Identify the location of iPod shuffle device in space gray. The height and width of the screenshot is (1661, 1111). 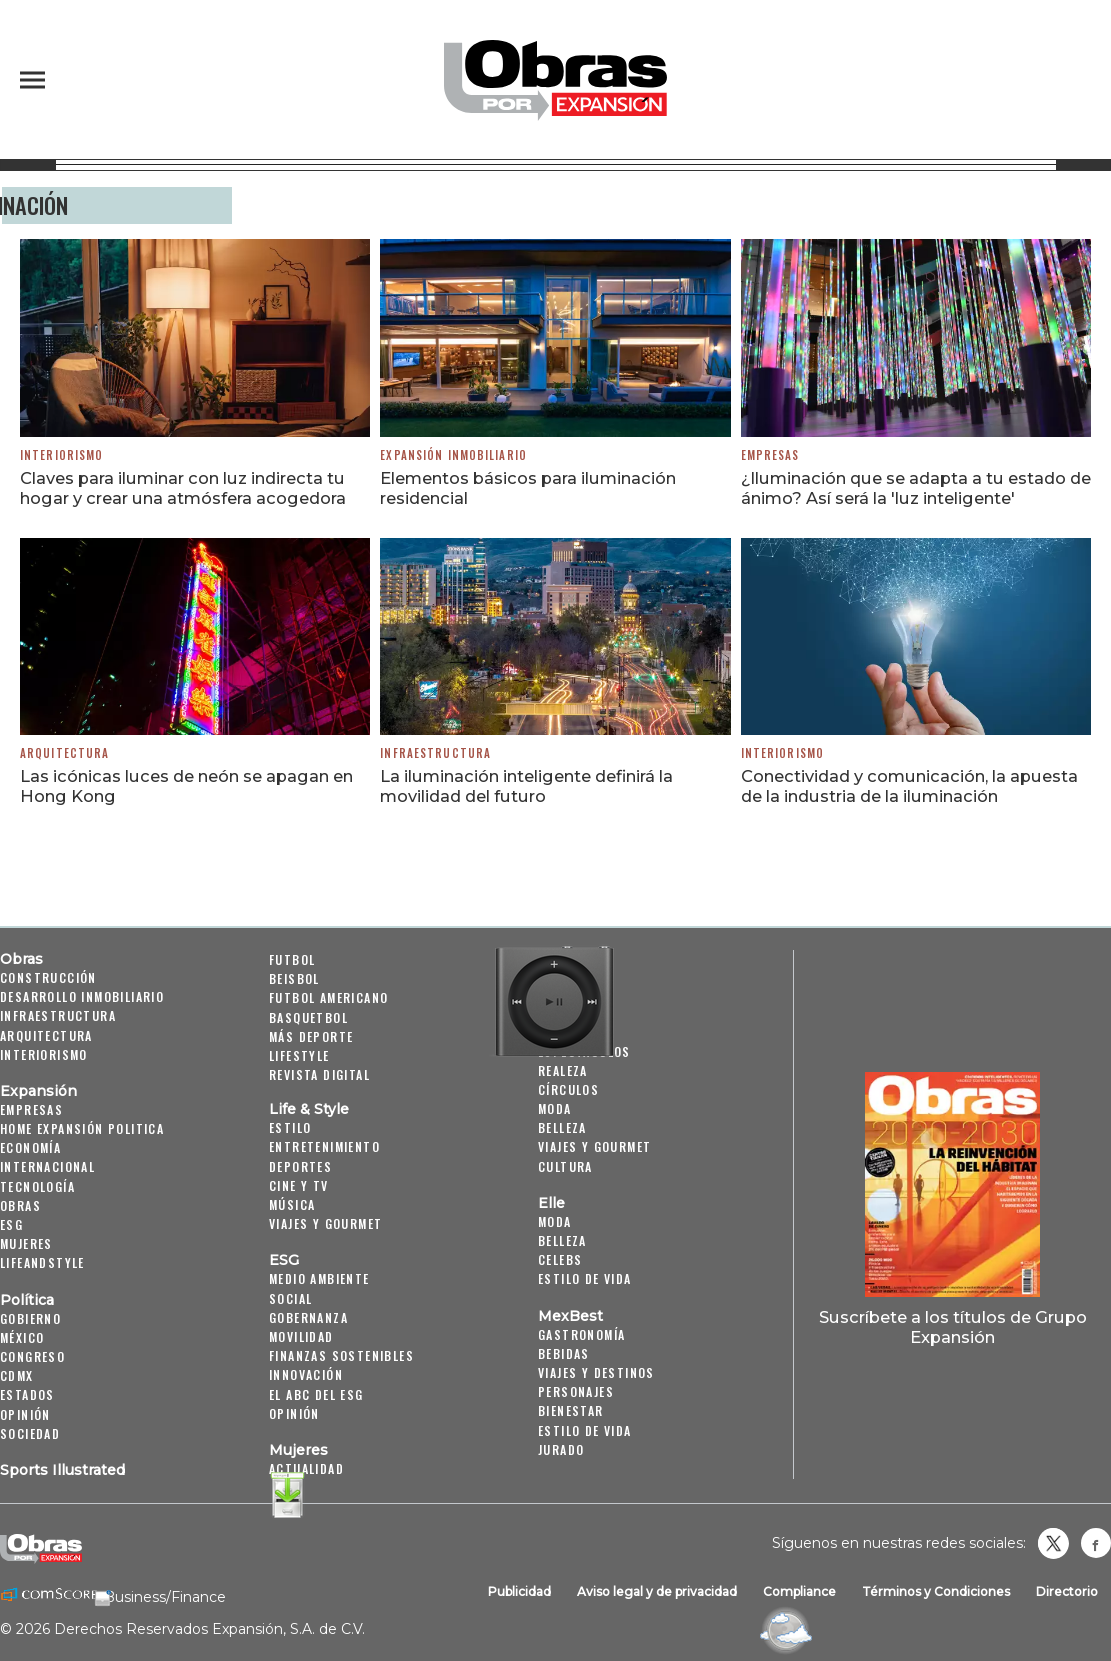
(554, 1001).